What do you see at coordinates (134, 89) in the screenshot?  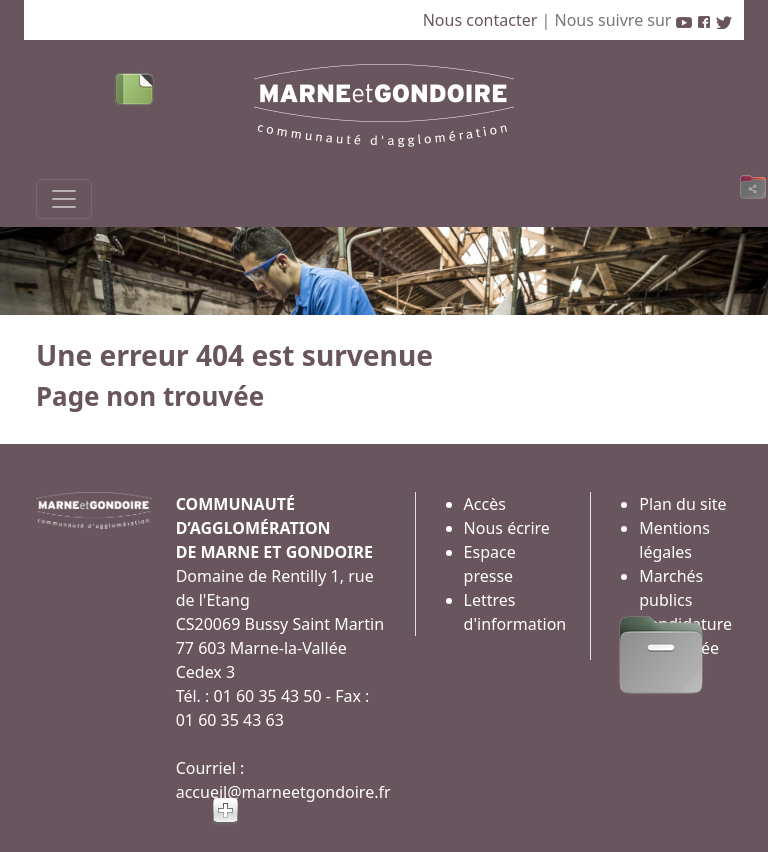 I see `change desktop wallpaper settings` at bounding box center [134, 89].